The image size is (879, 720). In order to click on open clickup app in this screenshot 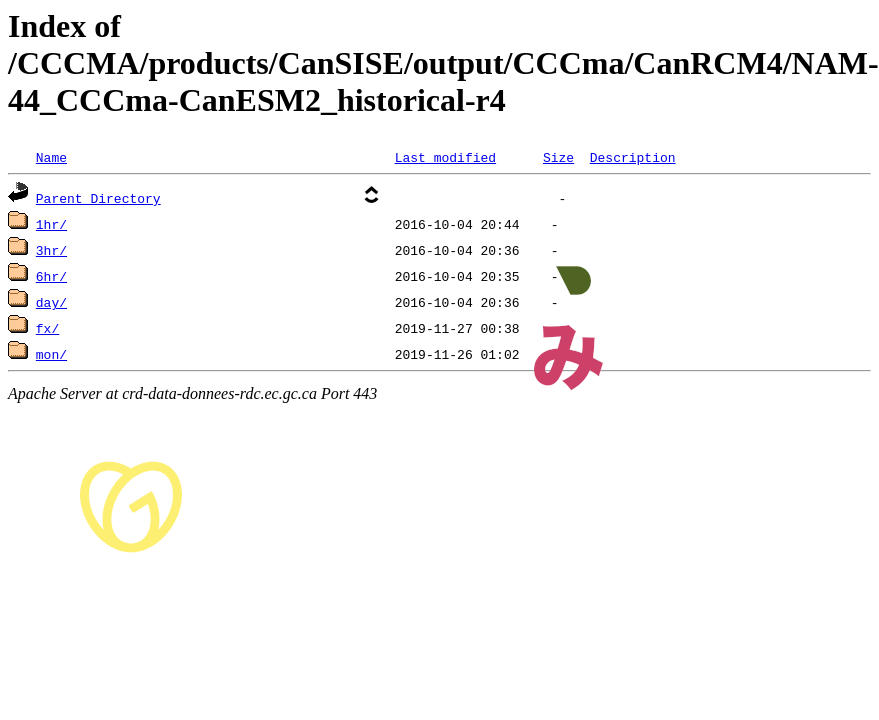, I will do `click(371, 194)`.